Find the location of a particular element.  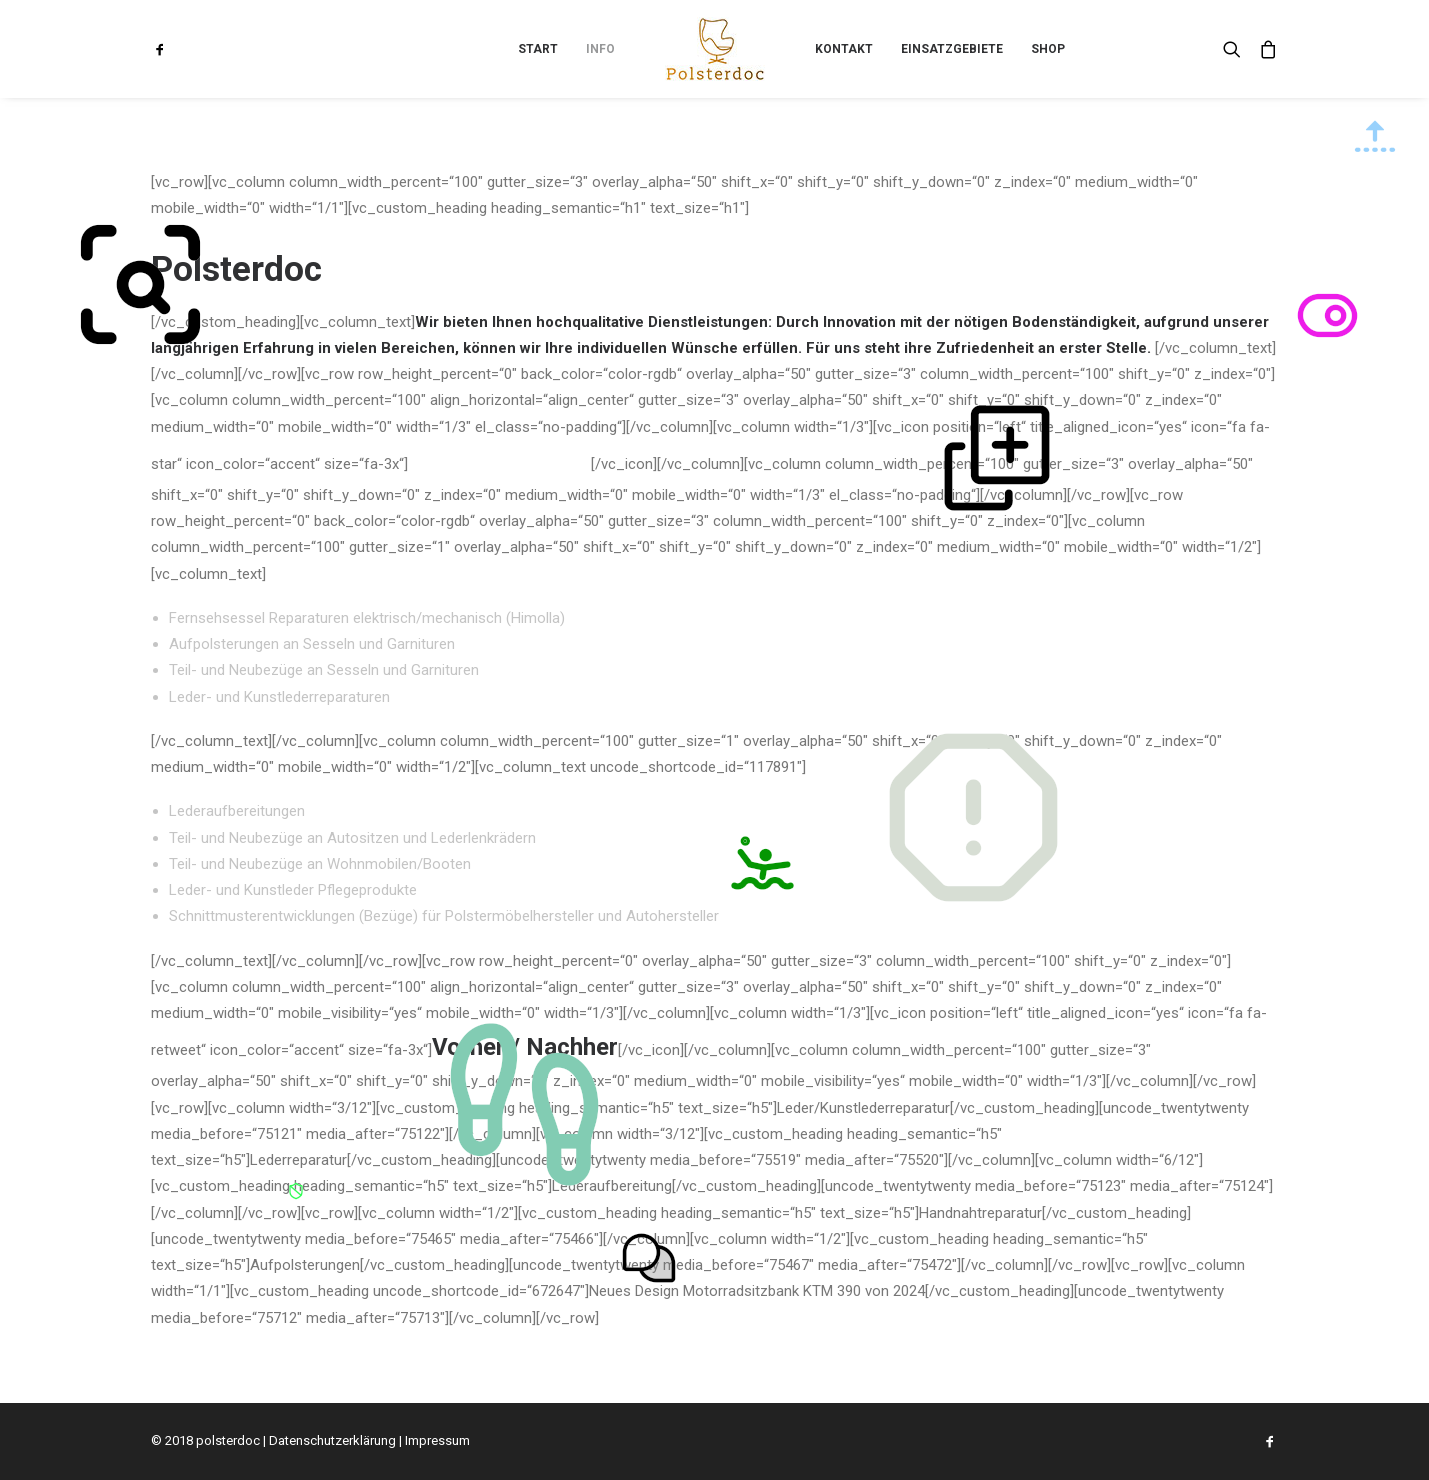

water polo sport activity is located at coordinates (762, 864).